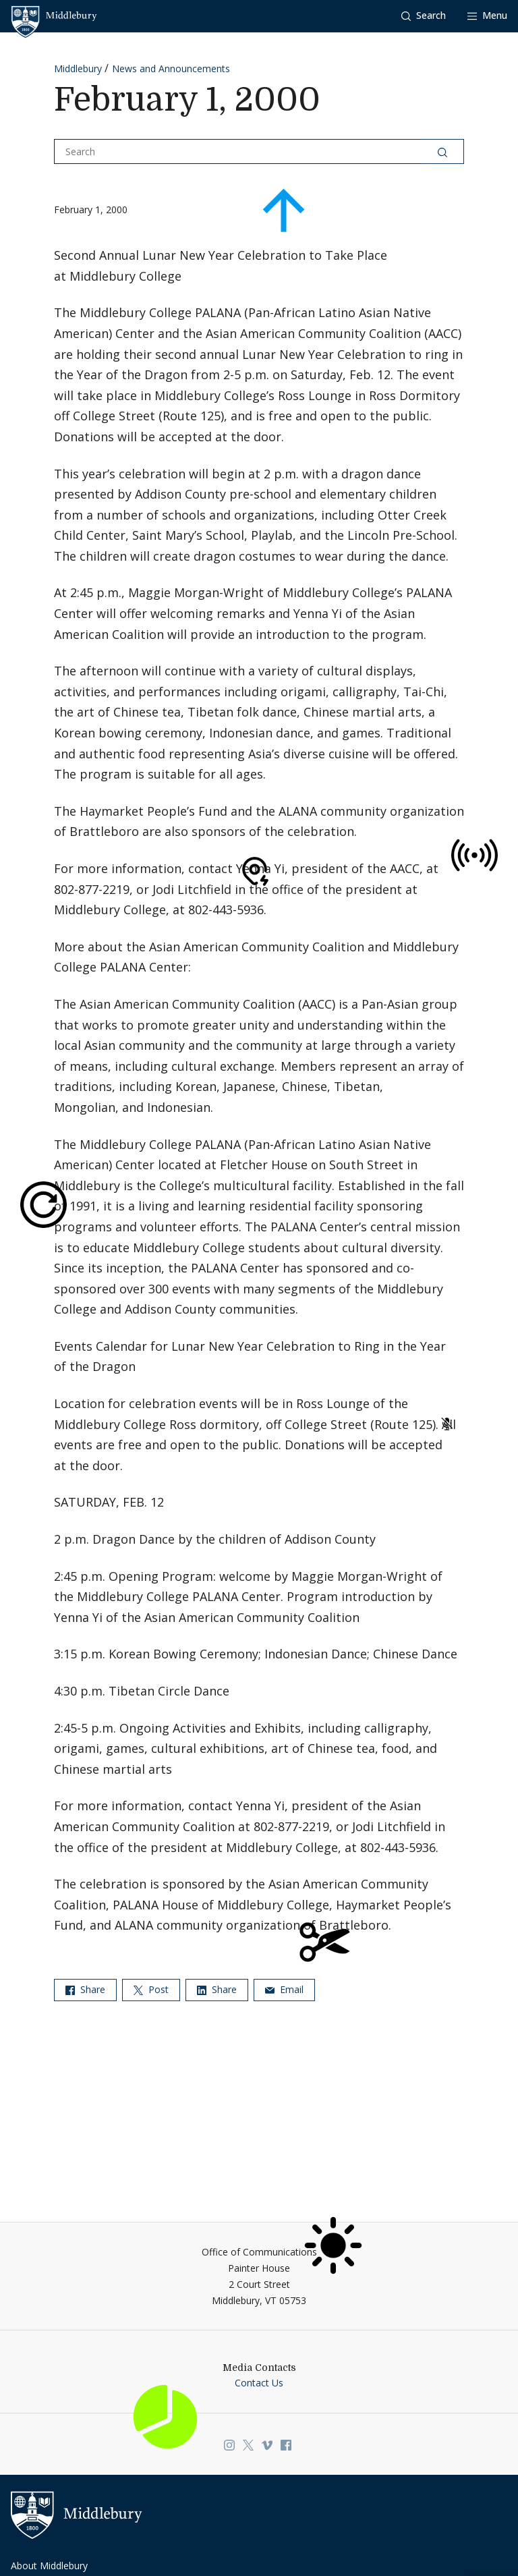 This screenshot has height=2576, width=518. What do you see at coordinates (333, 2245) in the screenshot?
I see `switch to light mode` at bounding box center [333, 2245].